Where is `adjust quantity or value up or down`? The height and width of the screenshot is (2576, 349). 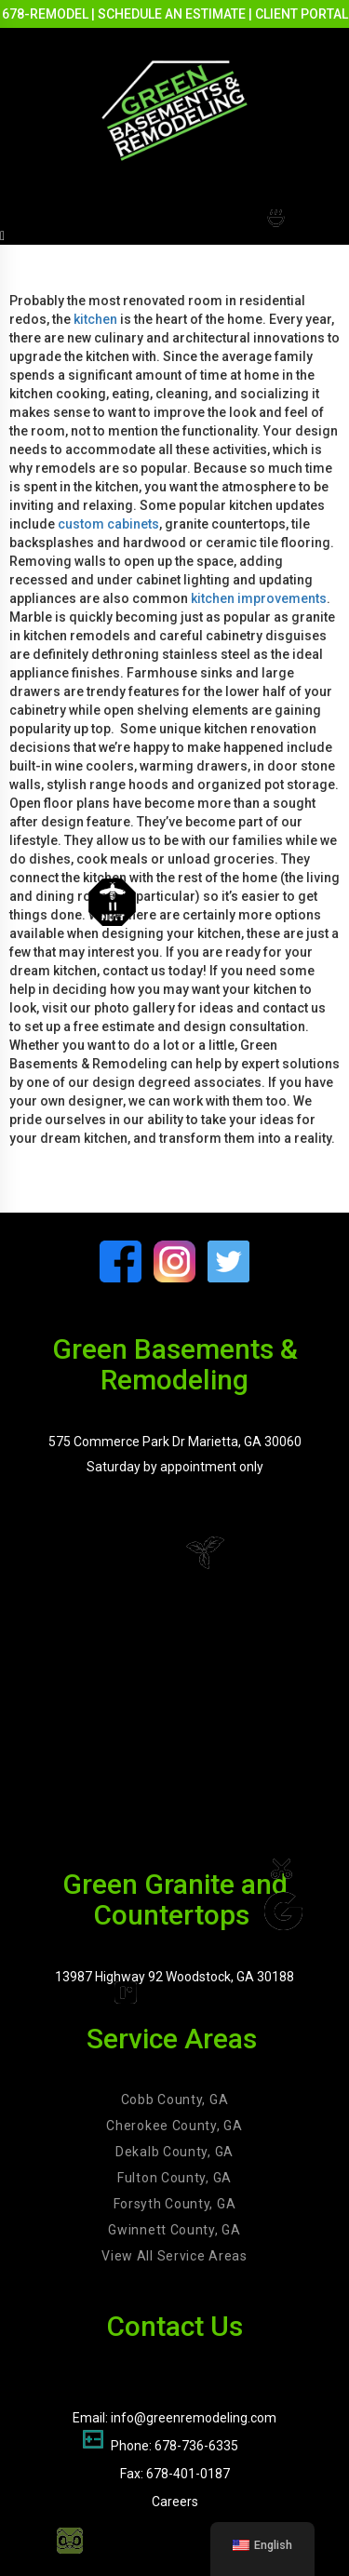 adjust quantity or value up or down is located at coordinates (93, 2439).